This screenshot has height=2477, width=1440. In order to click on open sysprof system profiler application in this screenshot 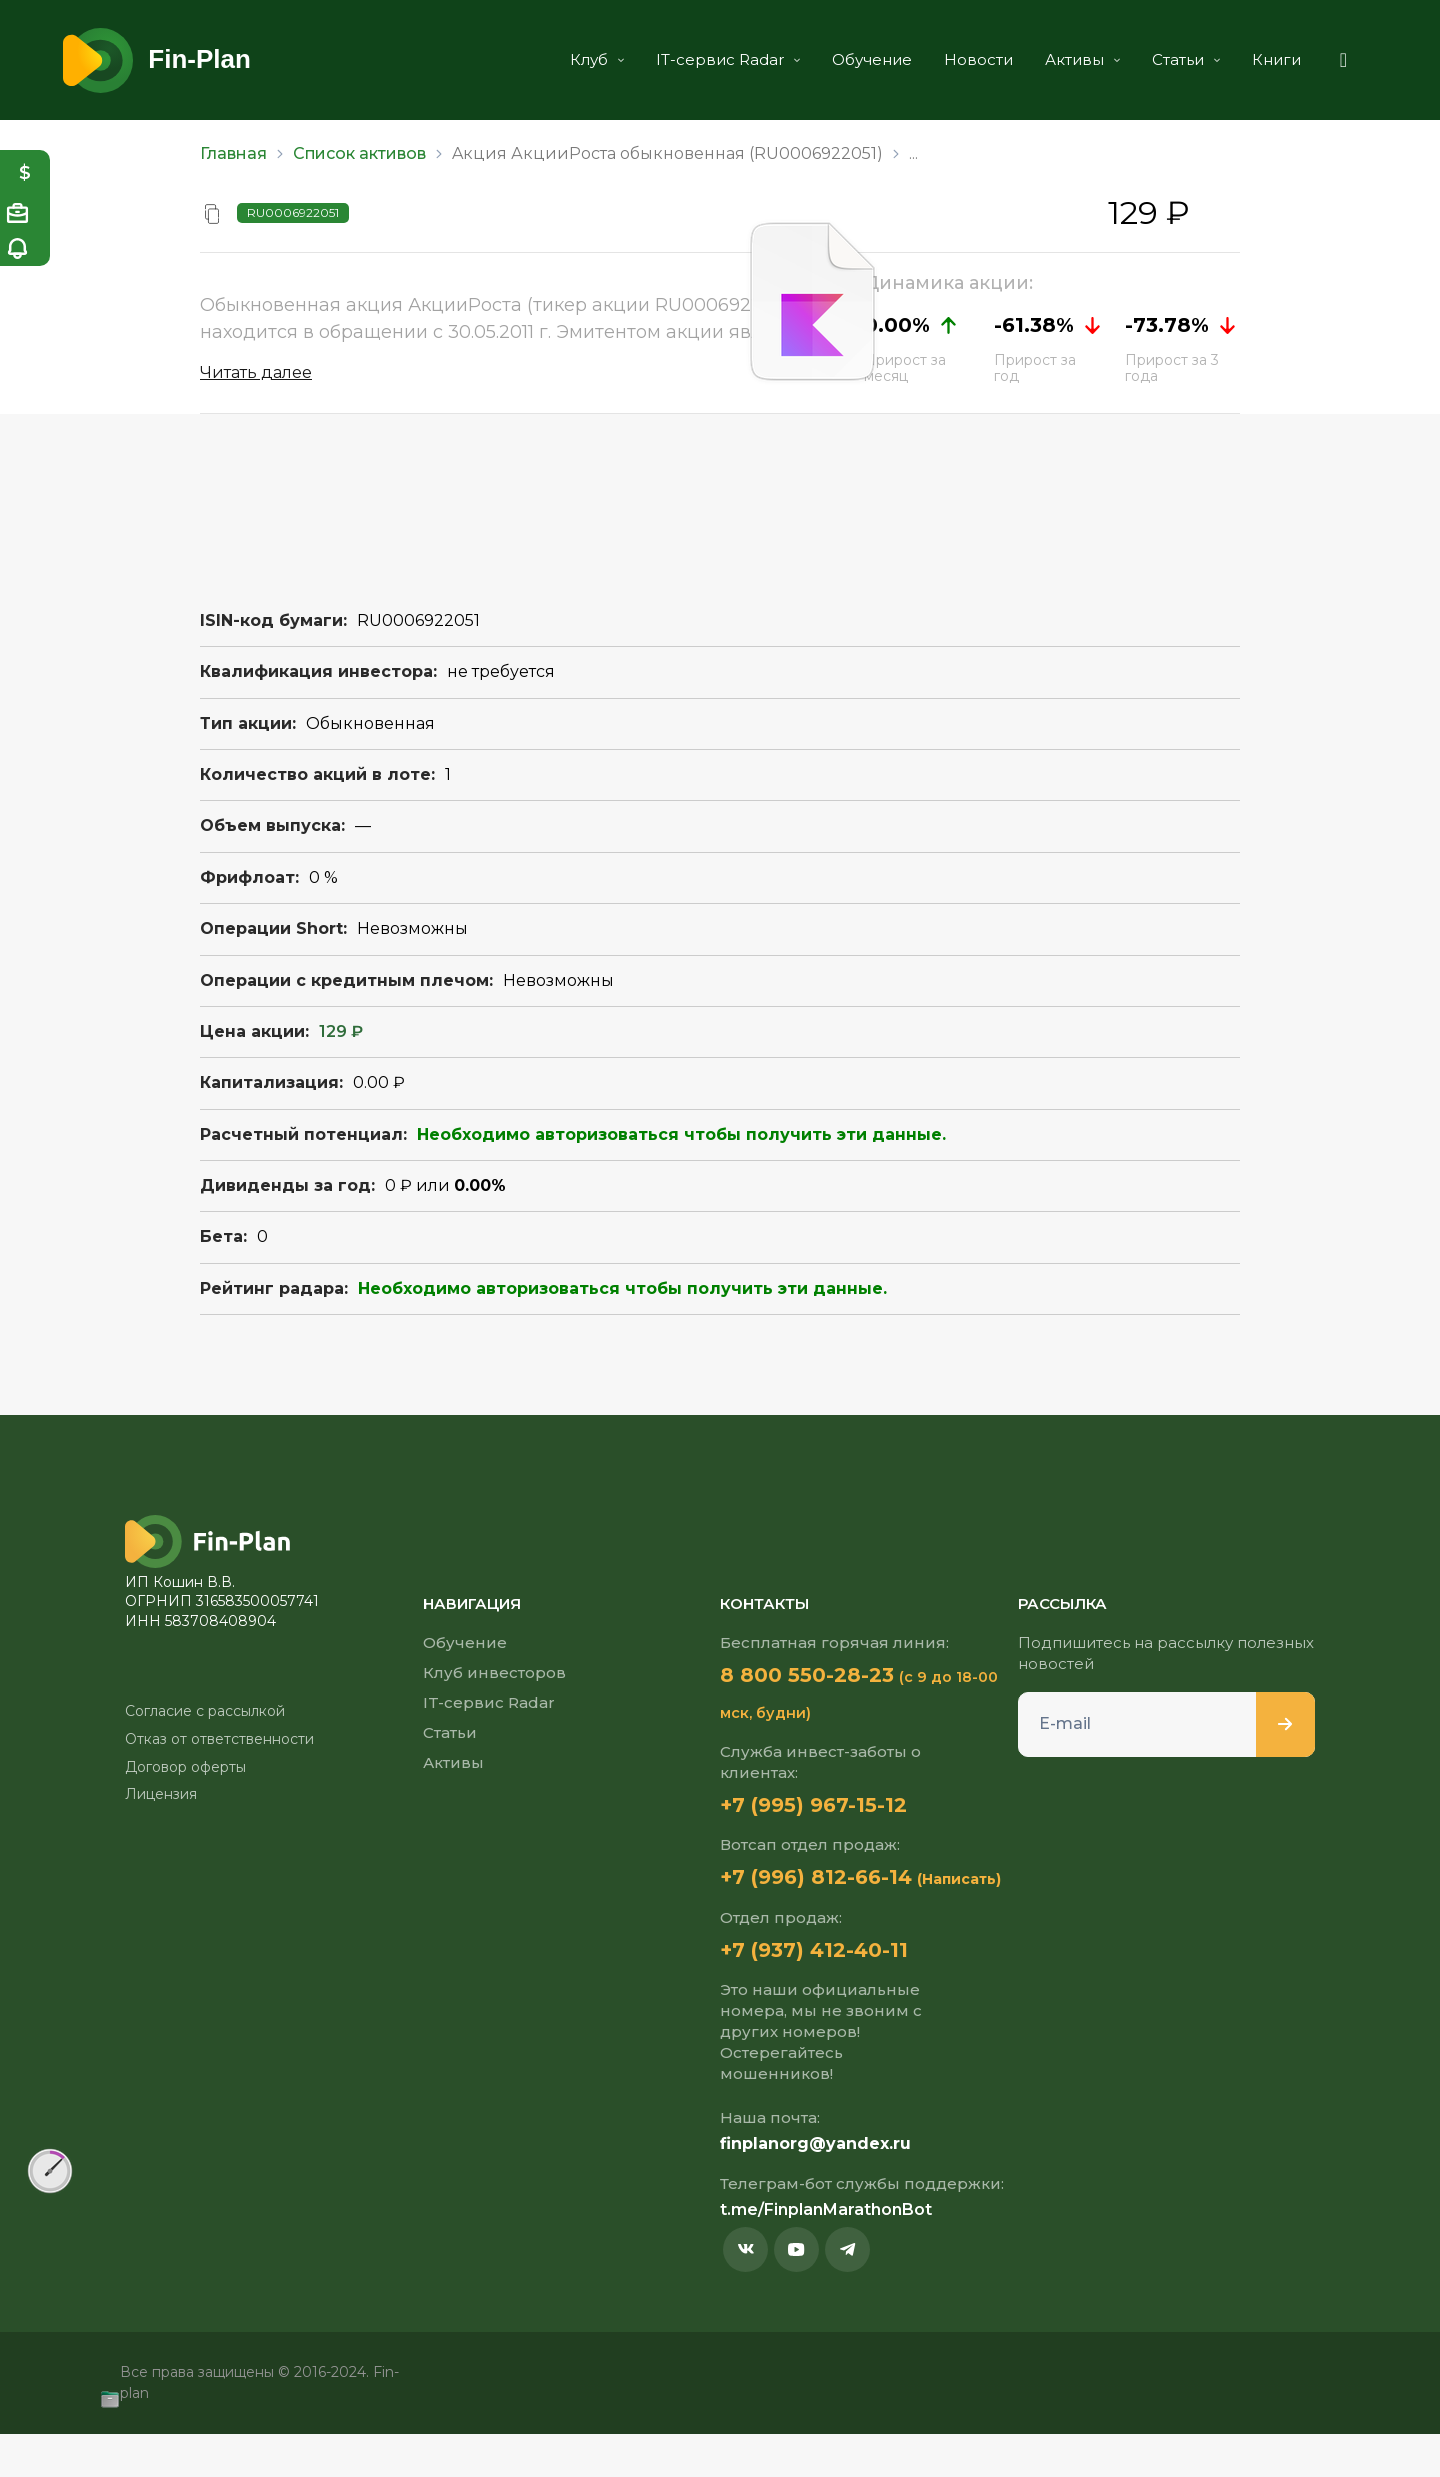, I will do `click(50, 2171)`.